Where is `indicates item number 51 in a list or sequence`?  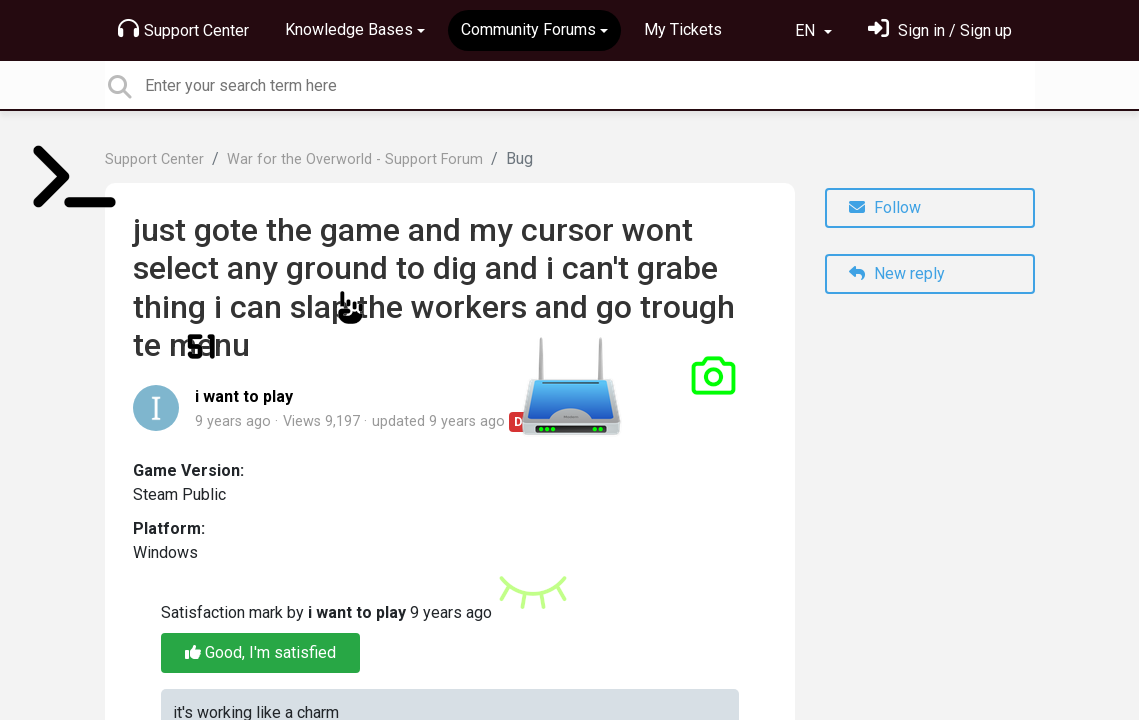 indicates item number 51 in a list or sequence is located at coordinates (202, 346).